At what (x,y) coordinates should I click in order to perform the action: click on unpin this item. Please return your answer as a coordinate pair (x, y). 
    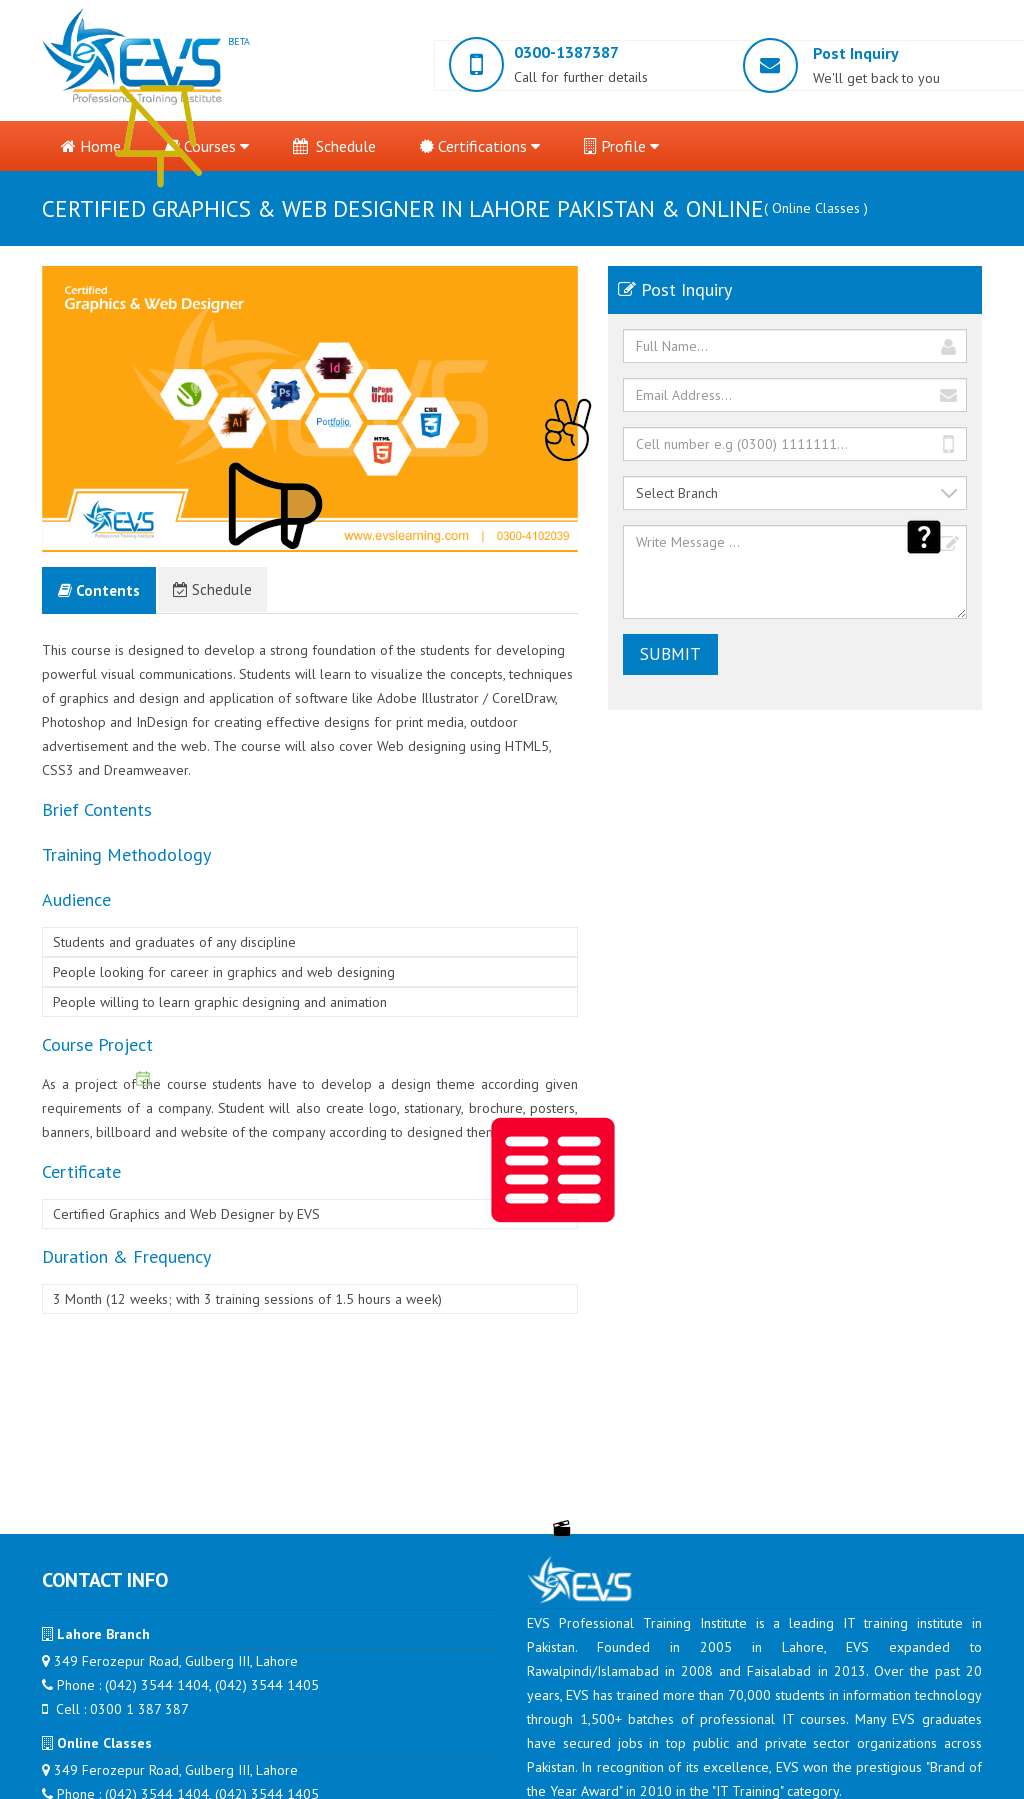
    Looking at the image, I should click on (160, 130).